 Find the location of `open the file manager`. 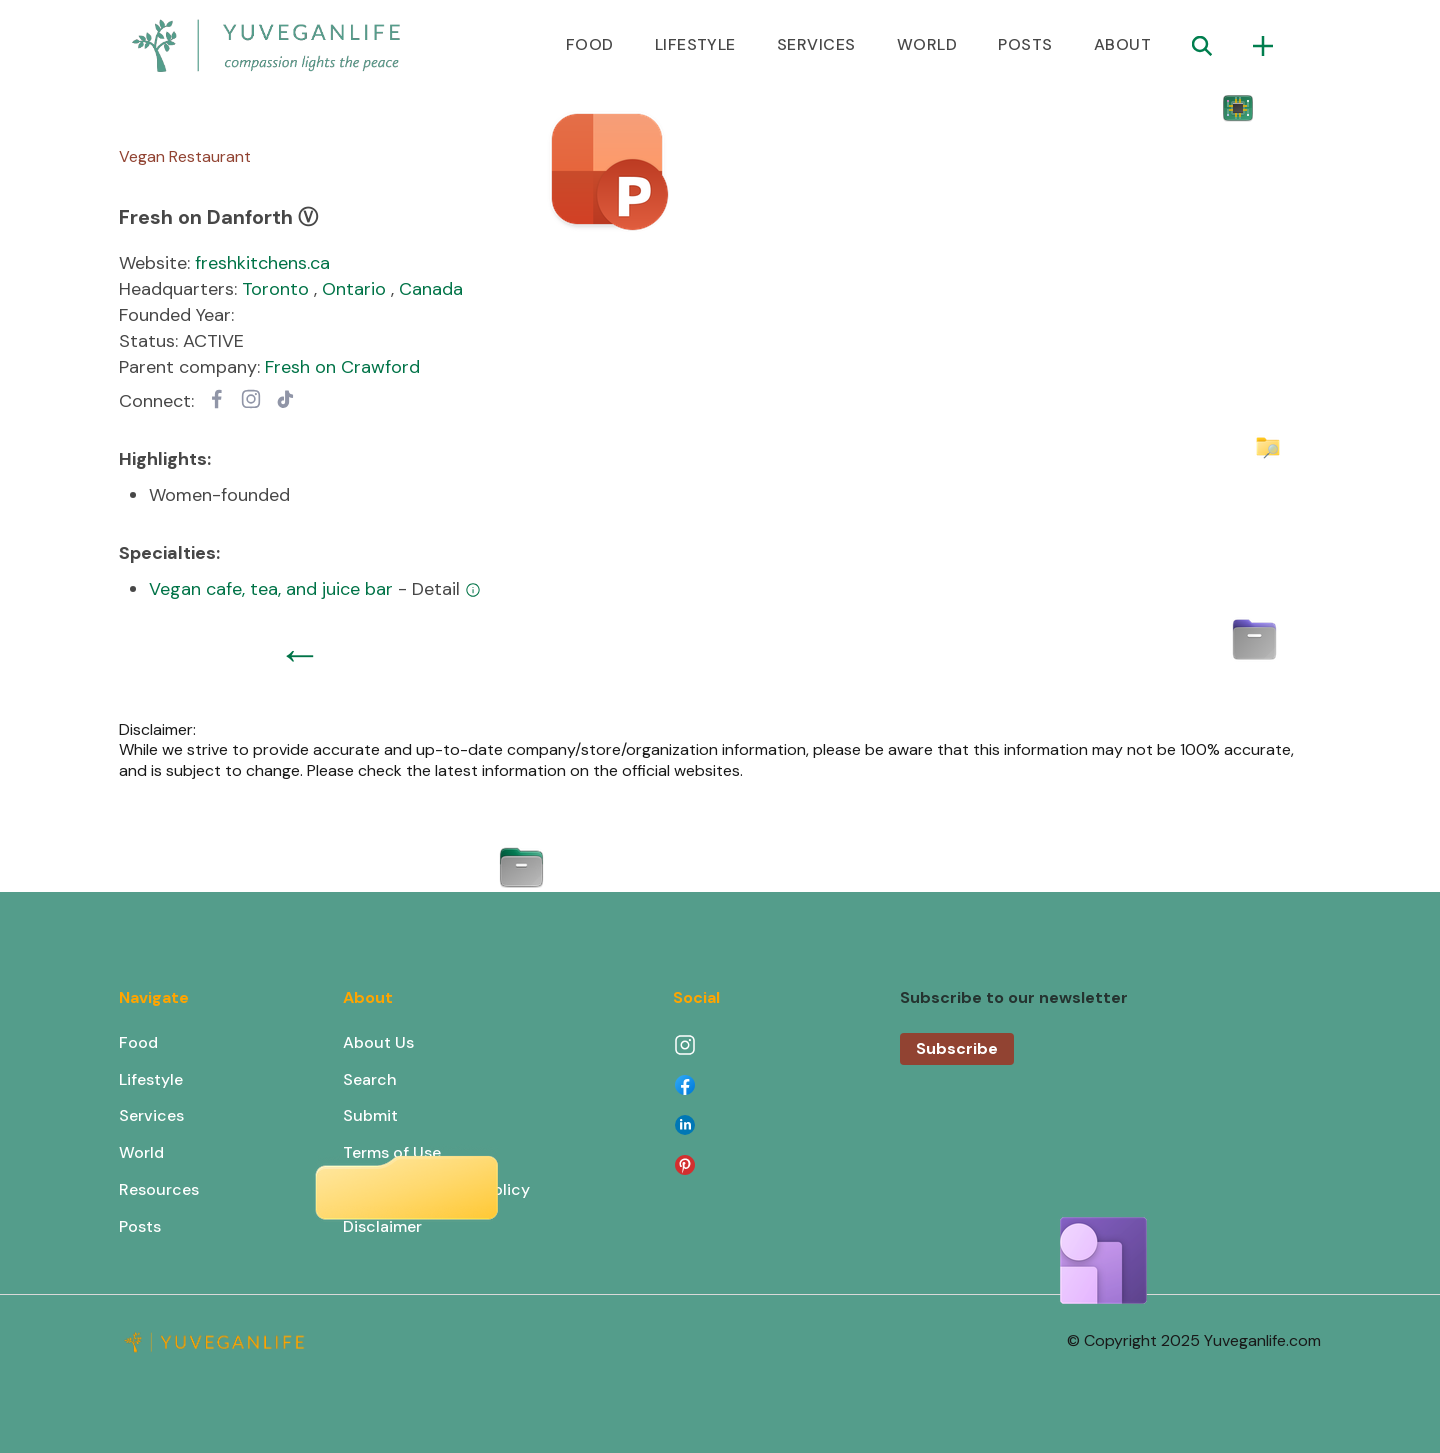

open the file manager is located at coordinates (521, 867).